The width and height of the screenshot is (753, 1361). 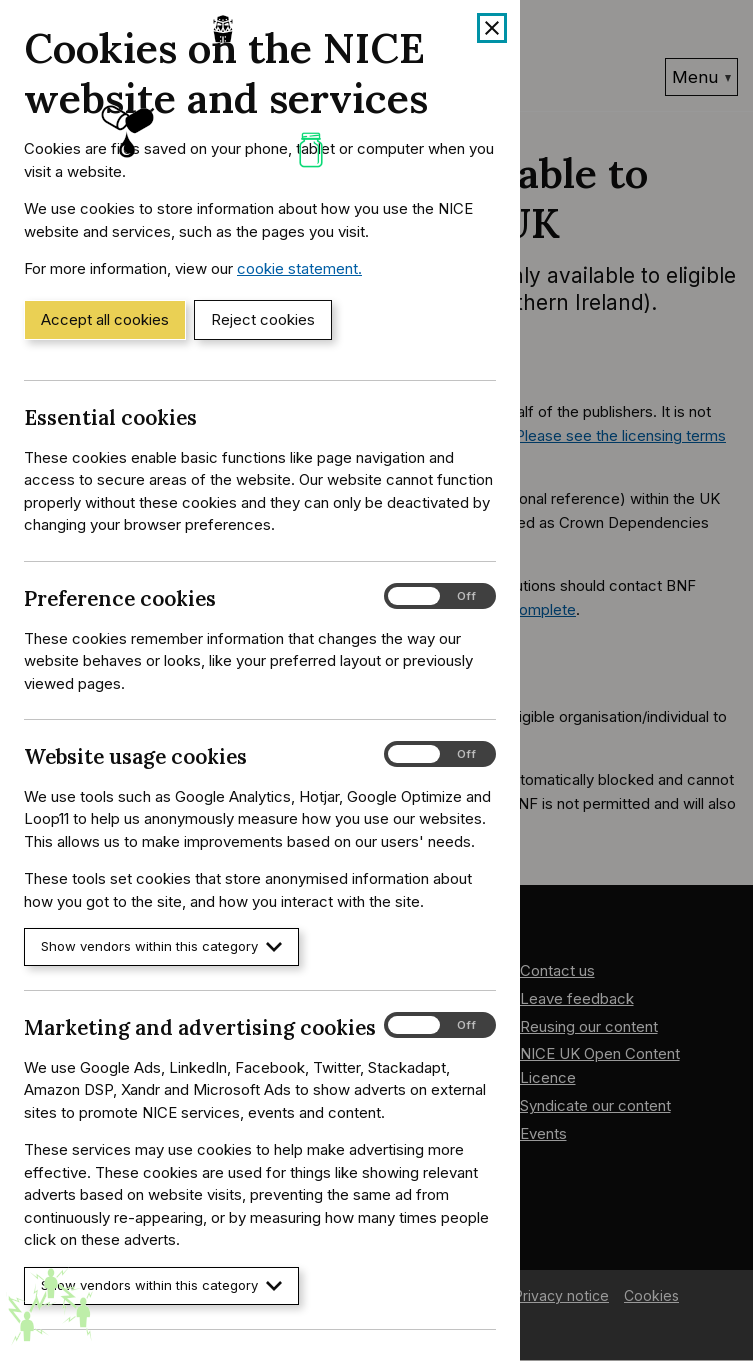 What do you see at coordinates (223, 29) in the screenshot?
I see `select metal golem character or unit` at bounding box center [223, 29].